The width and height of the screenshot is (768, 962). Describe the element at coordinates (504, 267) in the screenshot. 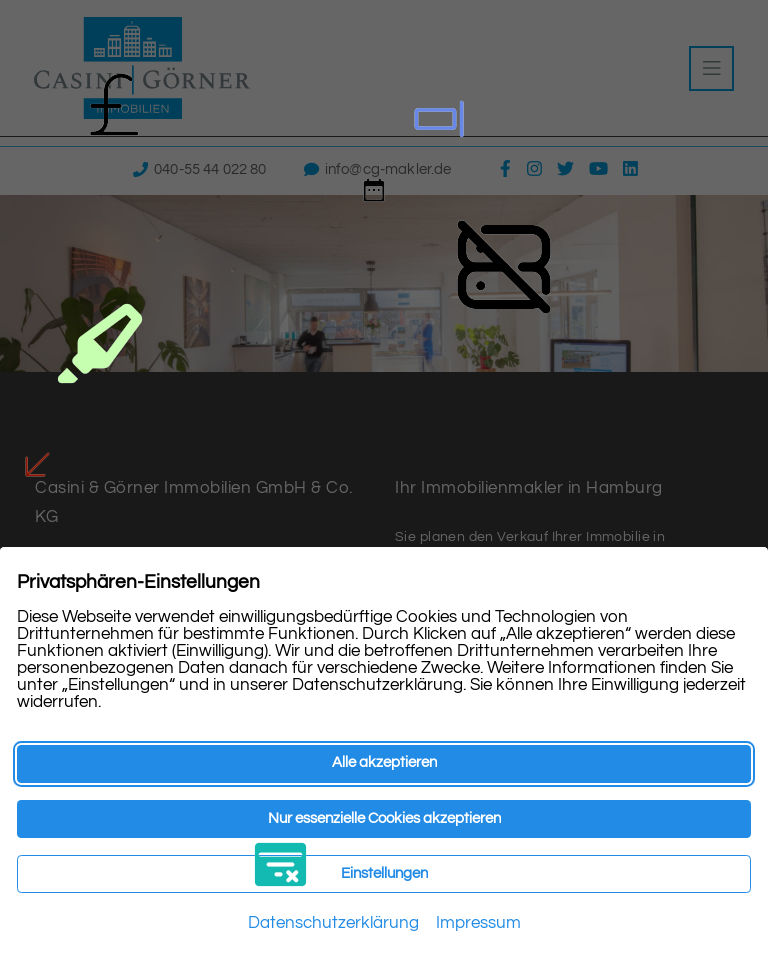

I see `server is offline or unavailable` at that location.